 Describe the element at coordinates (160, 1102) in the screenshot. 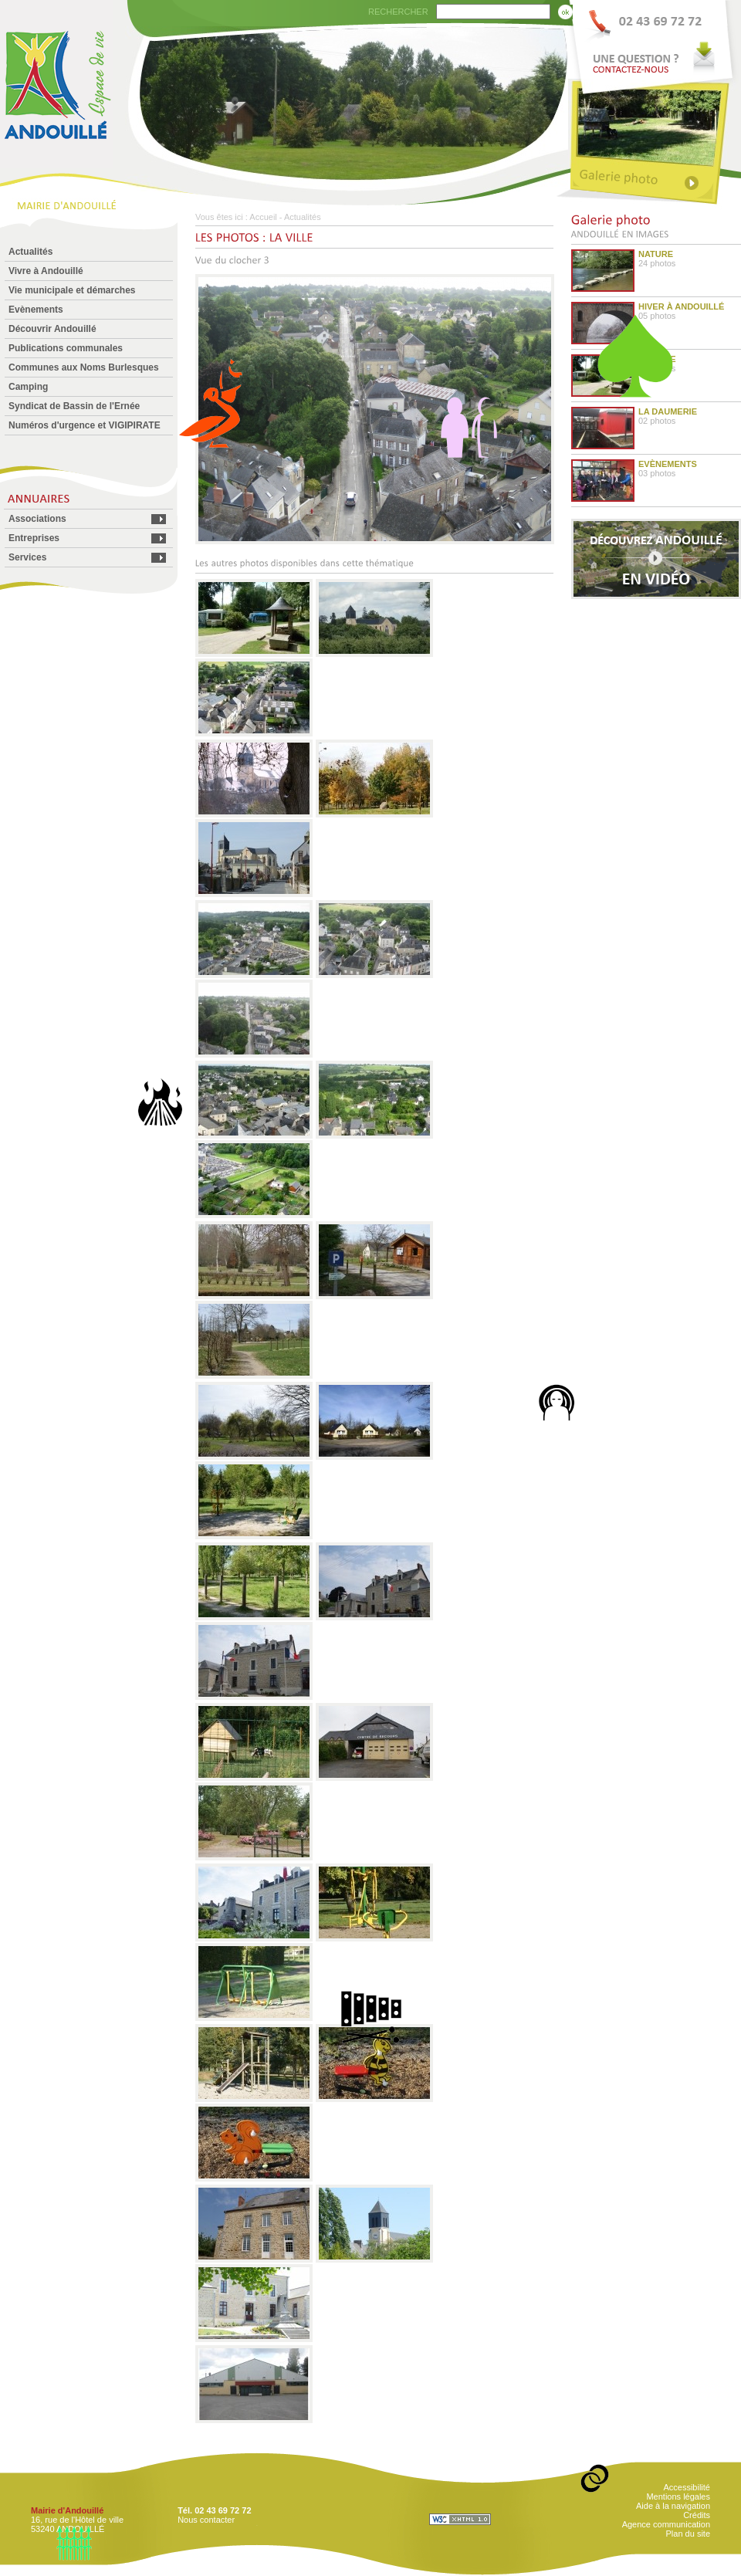

I see `indicates a pyre or bonfire game element` at that location.